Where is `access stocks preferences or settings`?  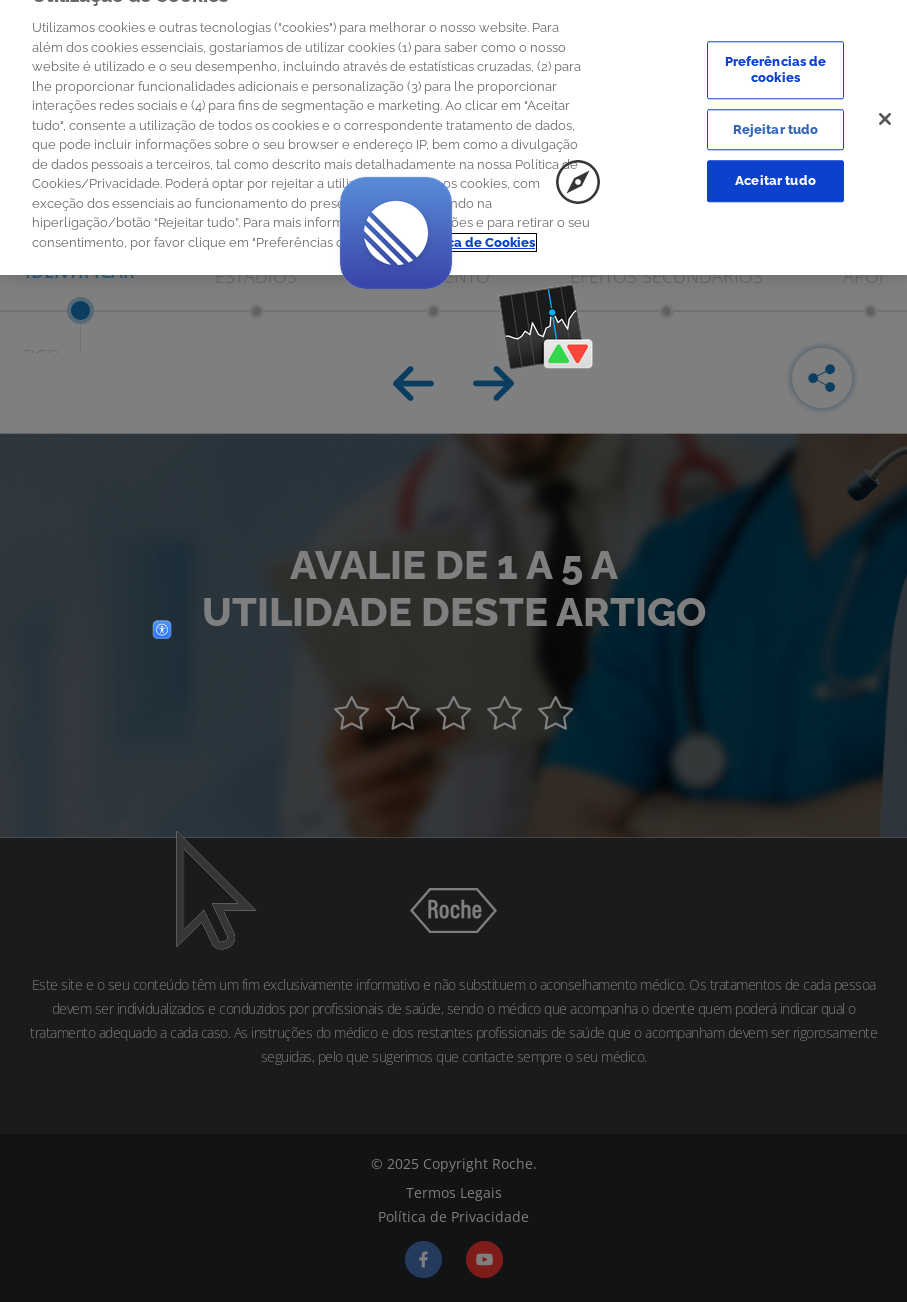 access stocks preferences or settings is located at coordinates (545, 327).